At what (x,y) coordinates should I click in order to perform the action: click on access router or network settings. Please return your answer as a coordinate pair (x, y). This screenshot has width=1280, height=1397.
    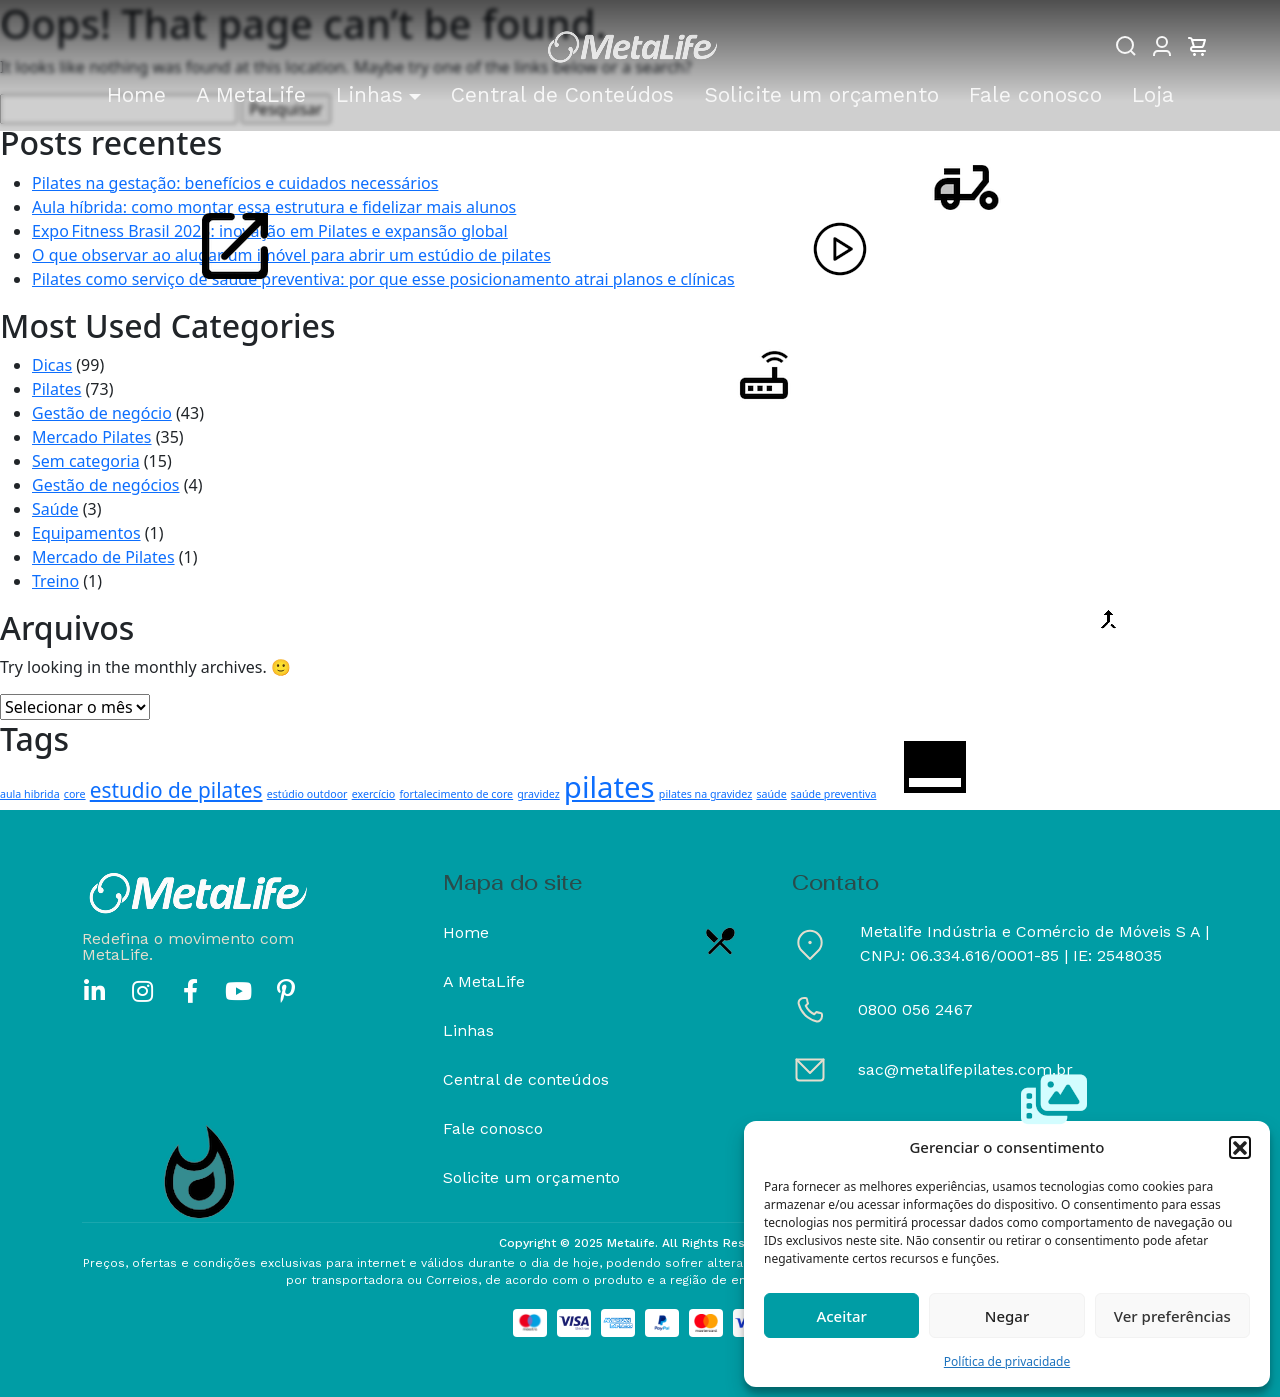
    Looking at the image, I should click on (764, 375).